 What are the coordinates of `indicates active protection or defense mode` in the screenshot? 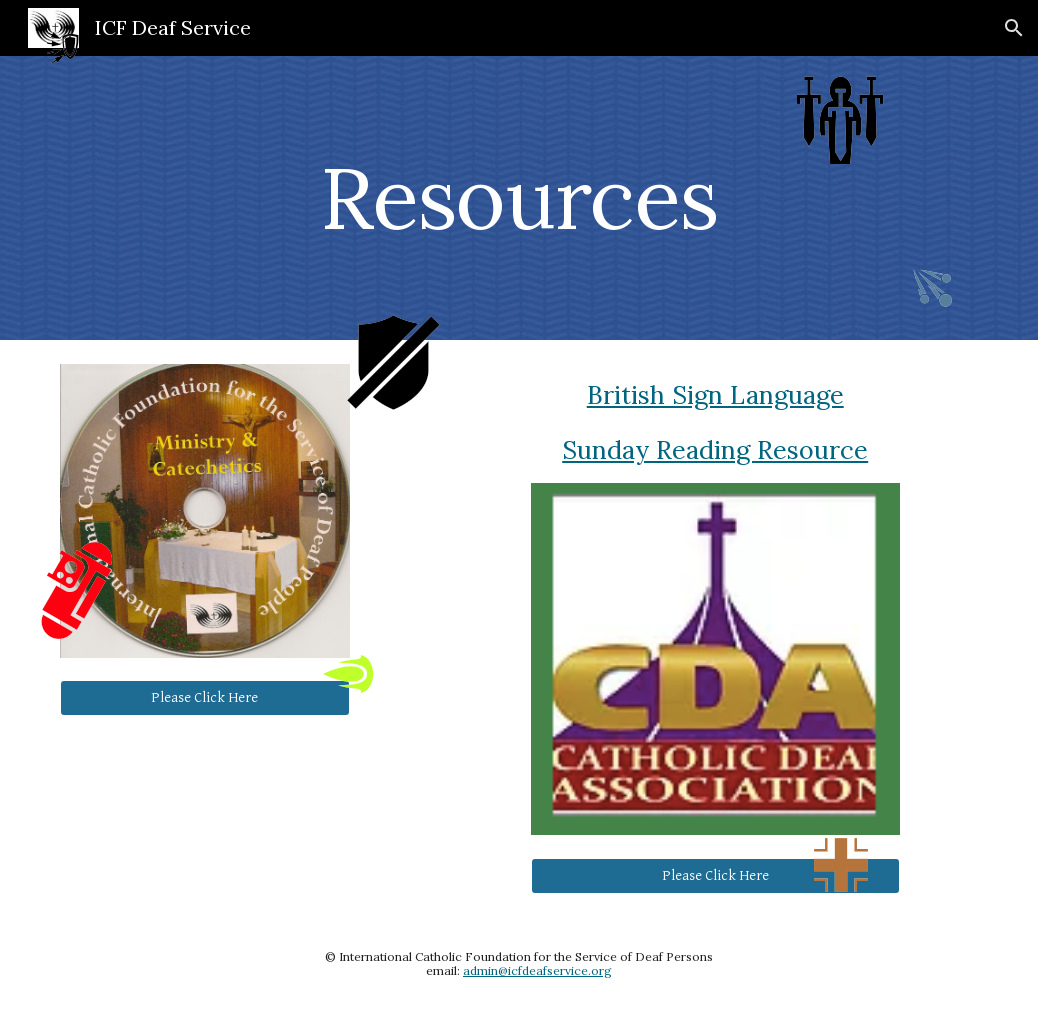 It's located at (63, 47).